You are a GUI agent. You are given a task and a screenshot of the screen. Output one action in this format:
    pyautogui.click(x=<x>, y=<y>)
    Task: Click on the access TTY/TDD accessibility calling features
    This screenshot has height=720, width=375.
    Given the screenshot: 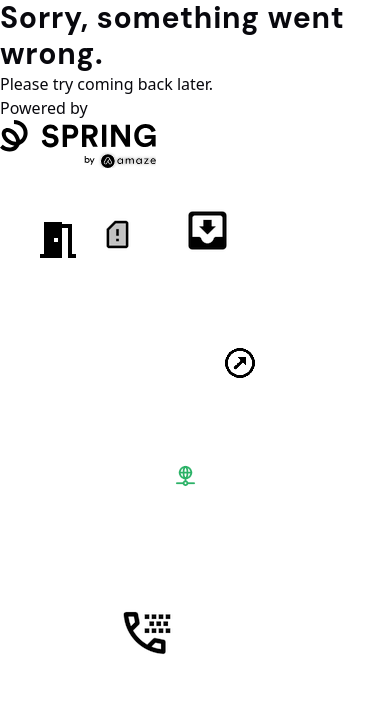 What is the action you would take?
    pyautogui.click(x=147, y=633)
    